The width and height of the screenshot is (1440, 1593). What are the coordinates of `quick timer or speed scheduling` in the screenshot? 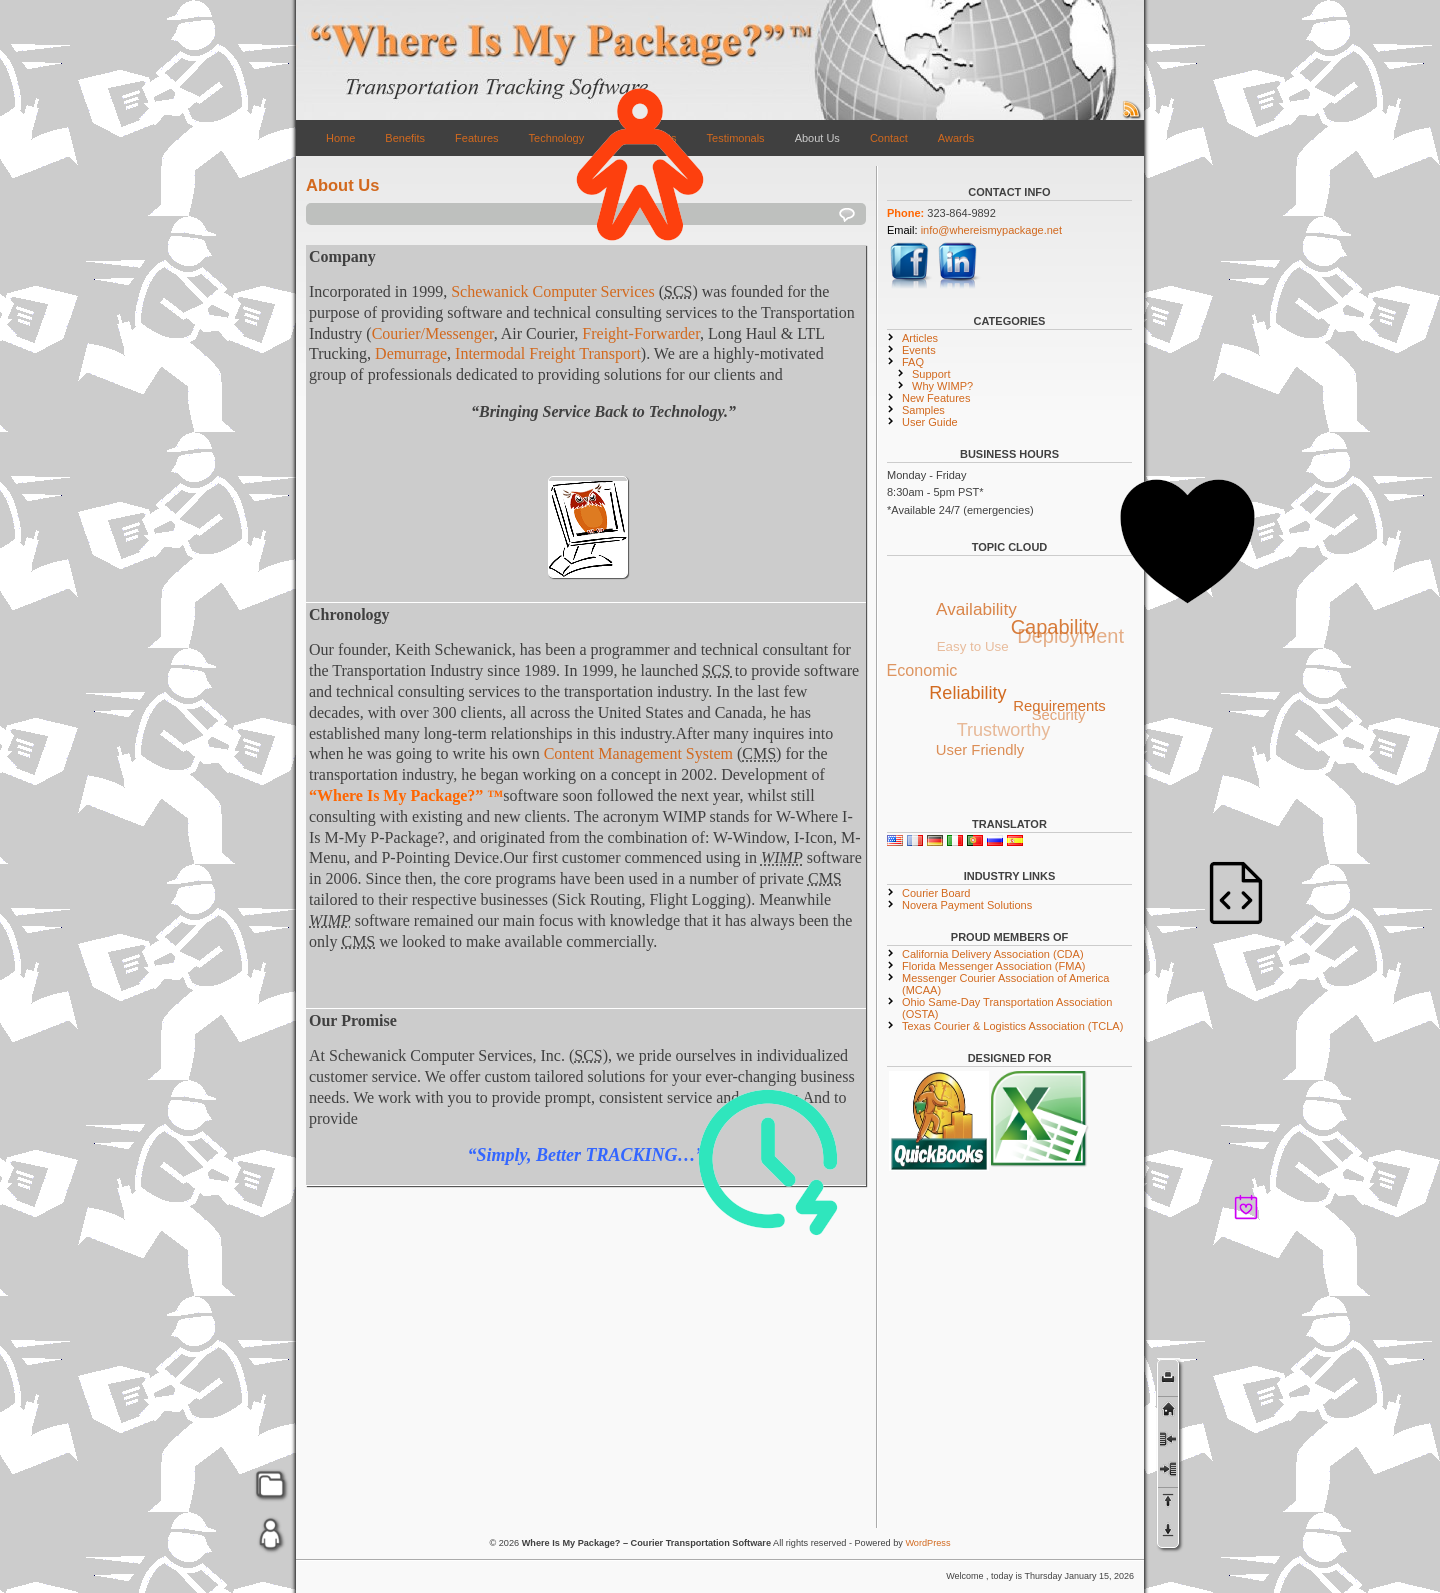 It's located at (768, 1159).